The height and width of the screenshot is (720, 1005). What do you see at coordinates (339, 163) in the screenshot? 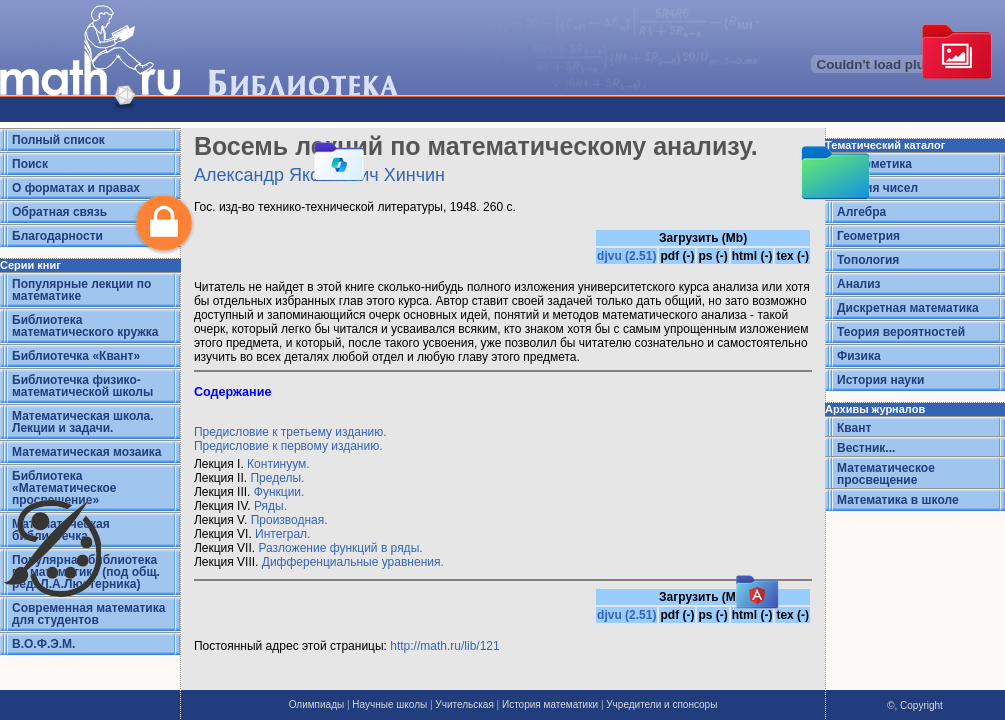
I see `open folder containing Microsoft Copilot files` at bounding box center [339, 163].